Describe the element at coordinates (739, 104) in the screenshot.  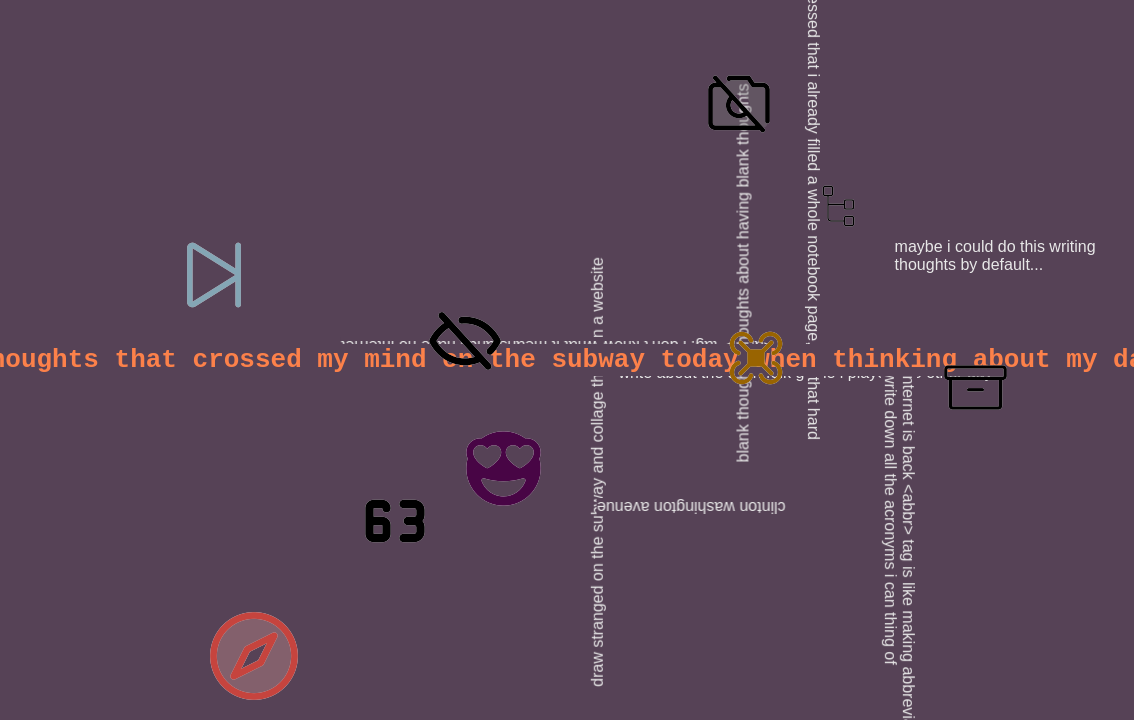
I see `camera is disabled or unavailable` at that location.